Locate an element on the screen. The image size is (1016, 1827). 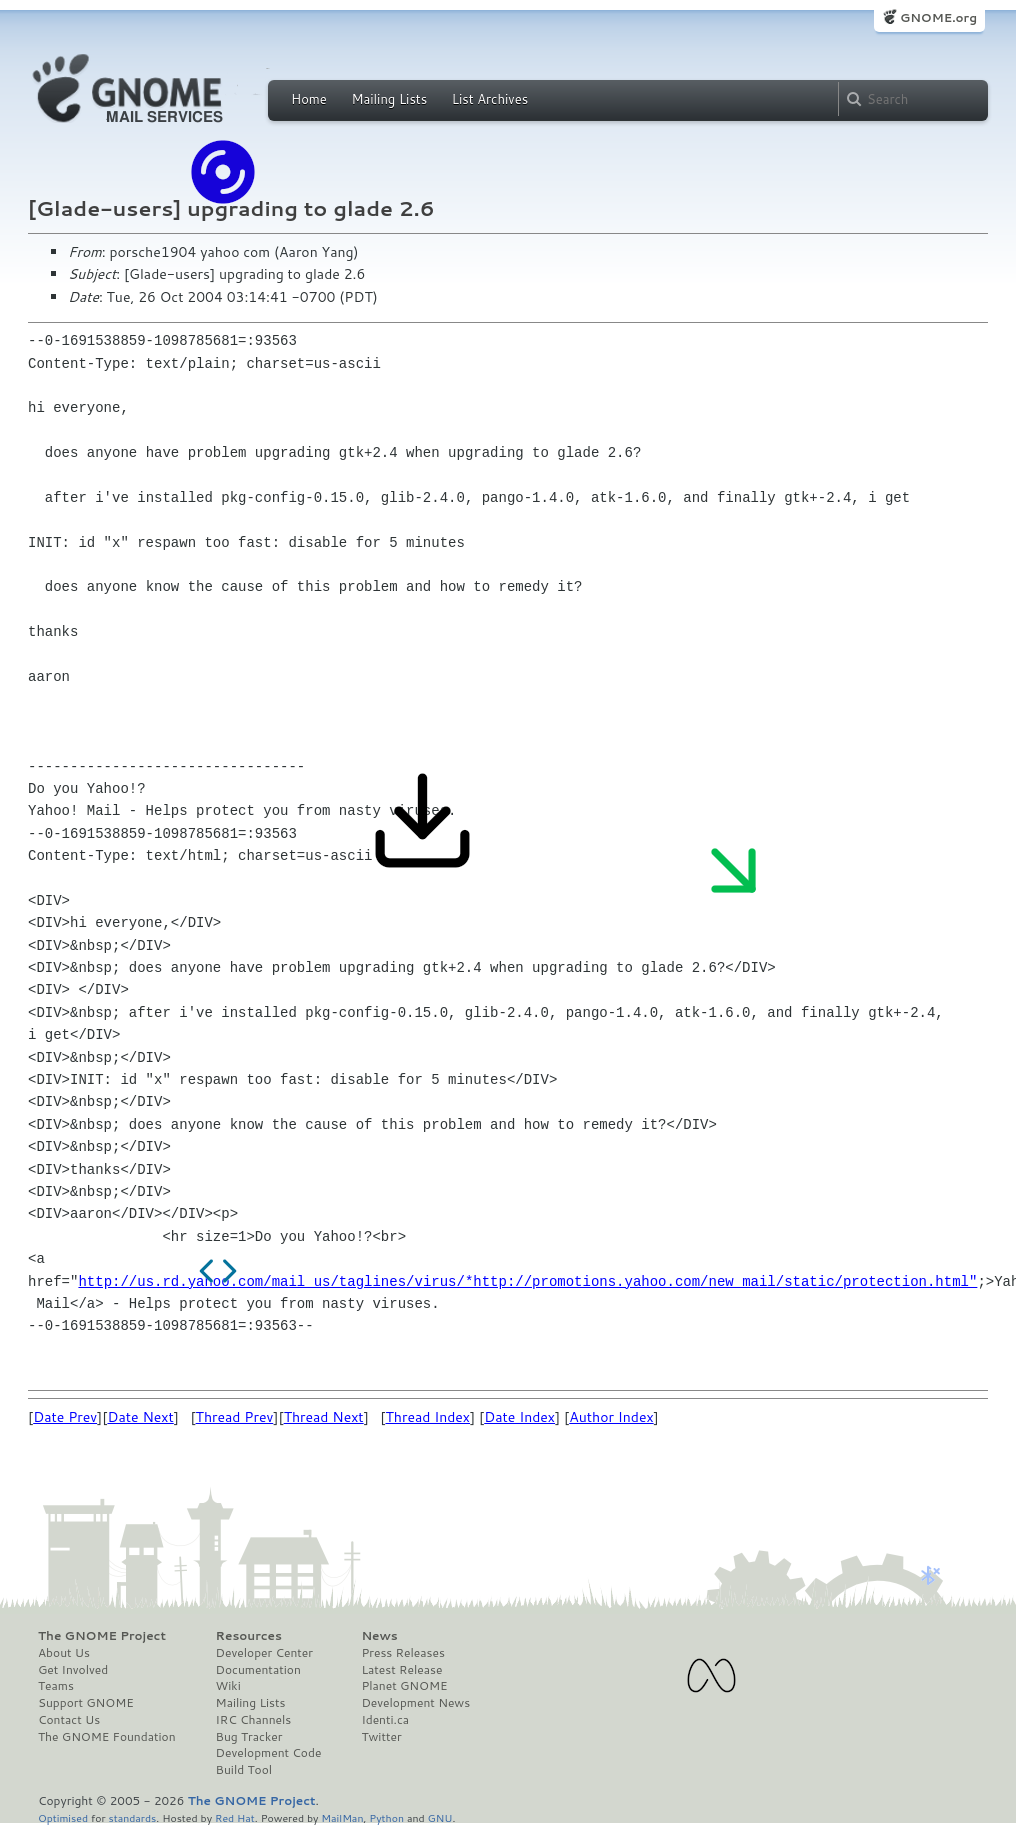
download a file or document is located at coordinates (422, 820).